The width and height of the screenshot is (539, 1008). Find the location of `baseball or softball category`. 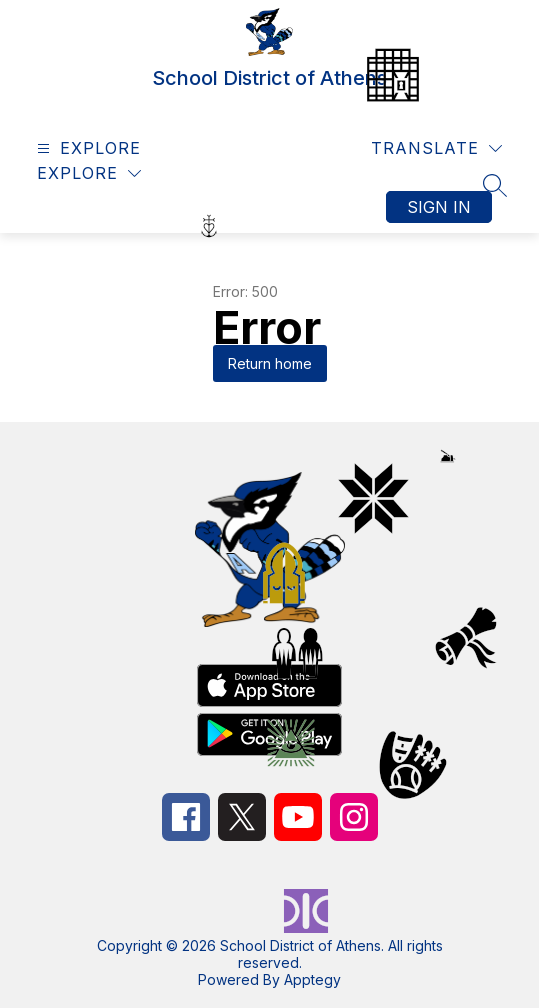

baseball or softball category is located at coordinates (413, 765).